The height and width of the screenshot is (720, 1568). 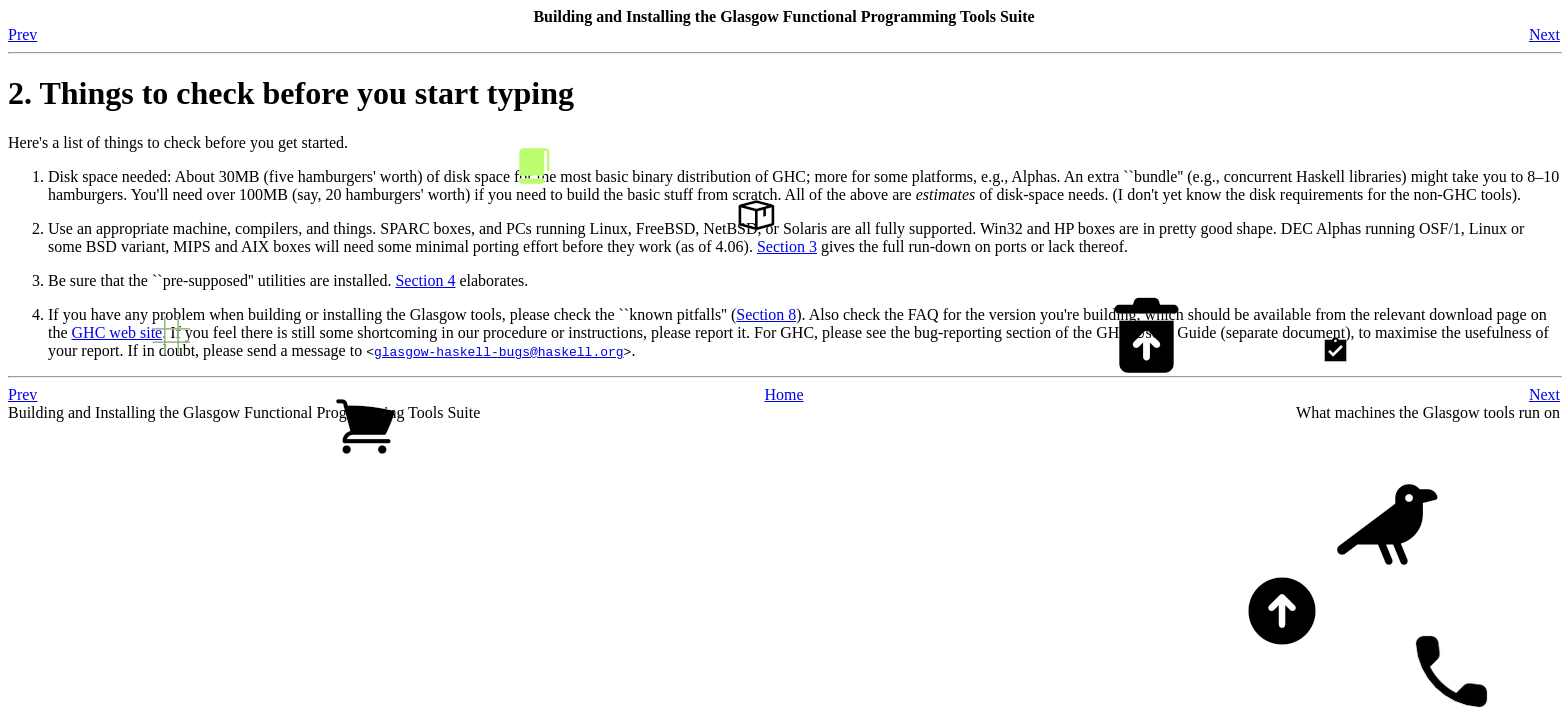 What do you see at coordinates (1282, 611) in the screenshot?
I see `upload a file or content` at bounding box center [1282, 611].